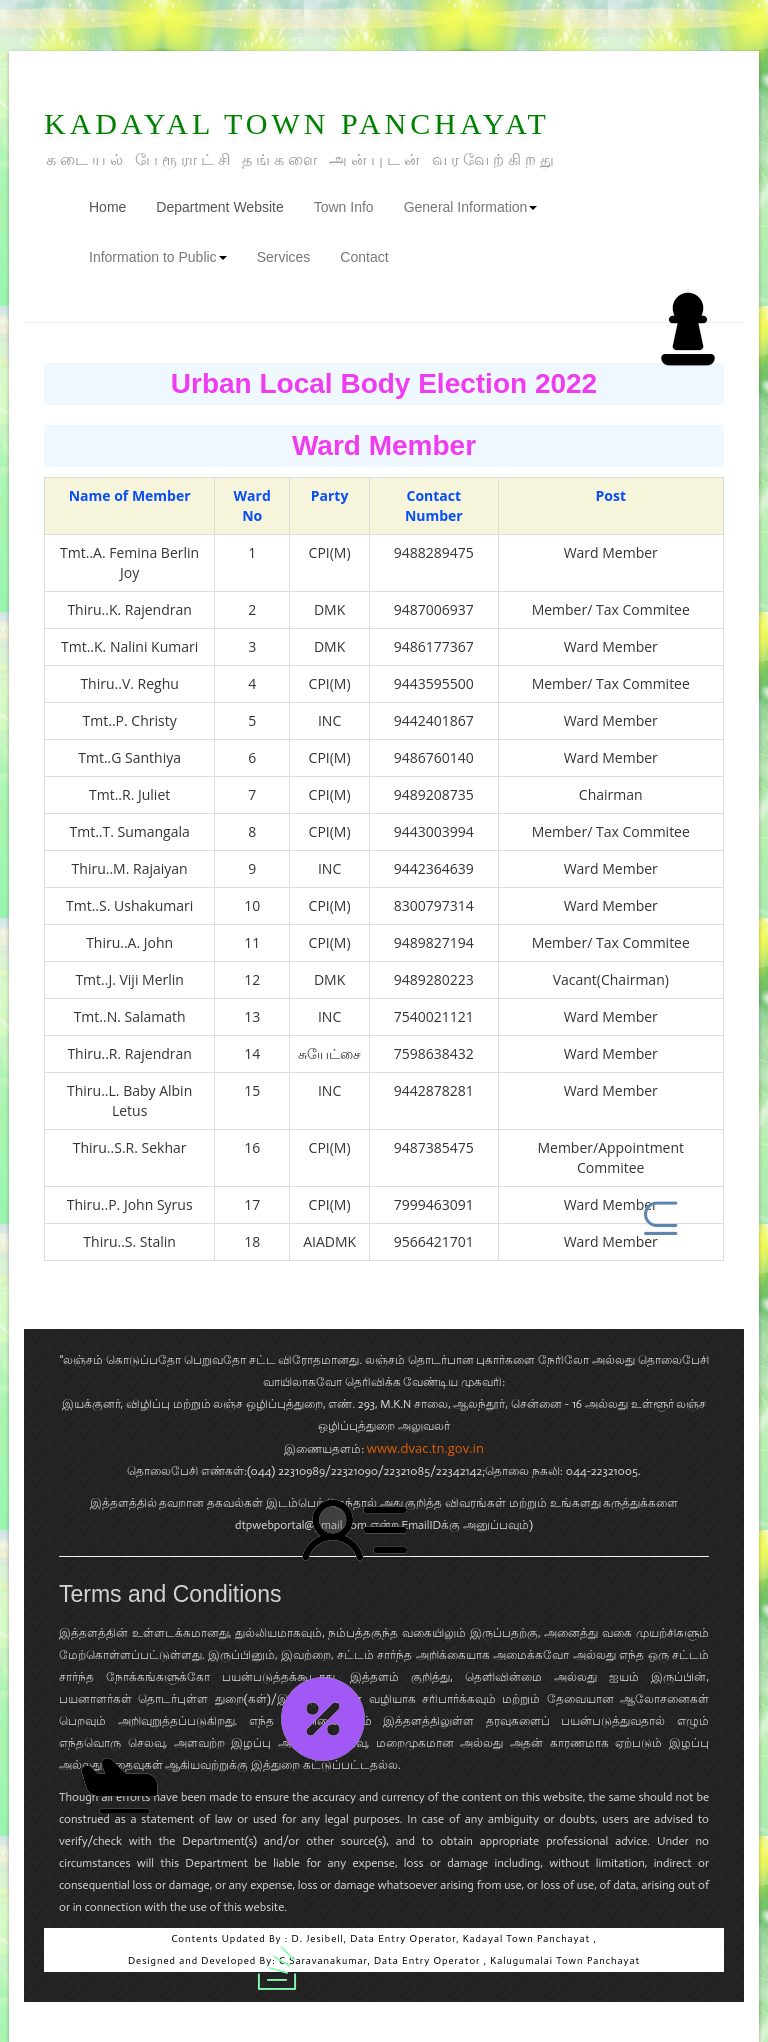  Describe the element at coordinates (119, 1783) in the screenshot. I see `indicates flight mode is active` at that location.